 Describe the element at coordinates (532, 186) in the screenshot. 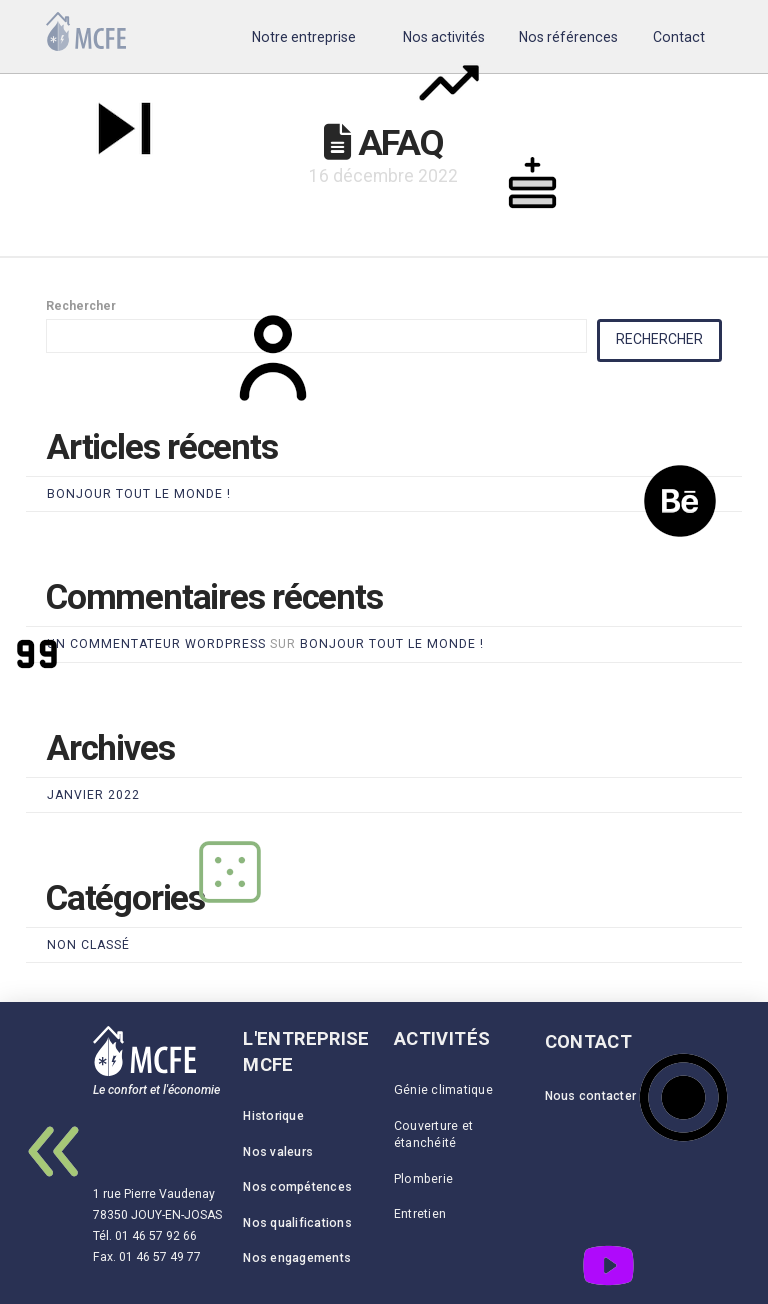

I see `add a new row above` at that location.